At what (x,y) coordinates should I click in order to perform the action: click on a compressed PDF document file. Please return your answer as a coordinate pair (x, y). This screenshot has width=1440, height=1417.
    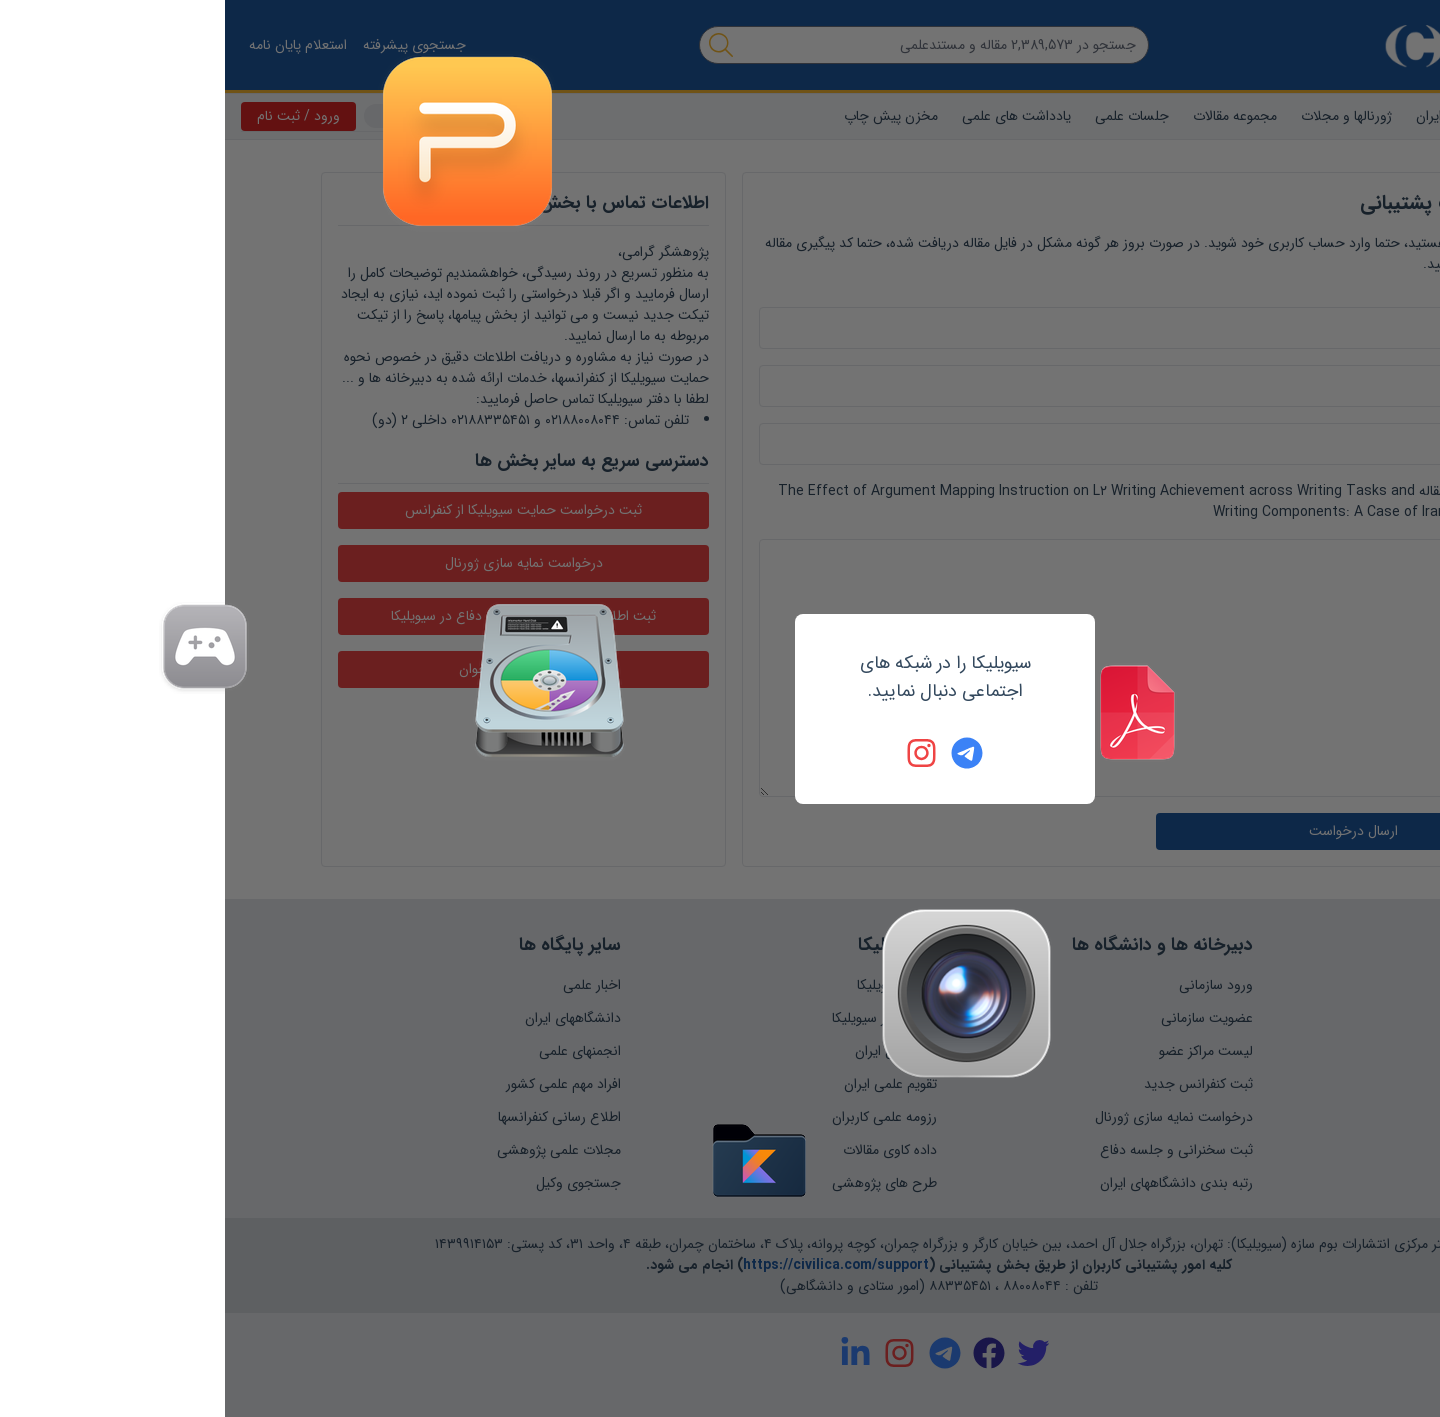
    Looking at the image, I should click on (1137, 712).